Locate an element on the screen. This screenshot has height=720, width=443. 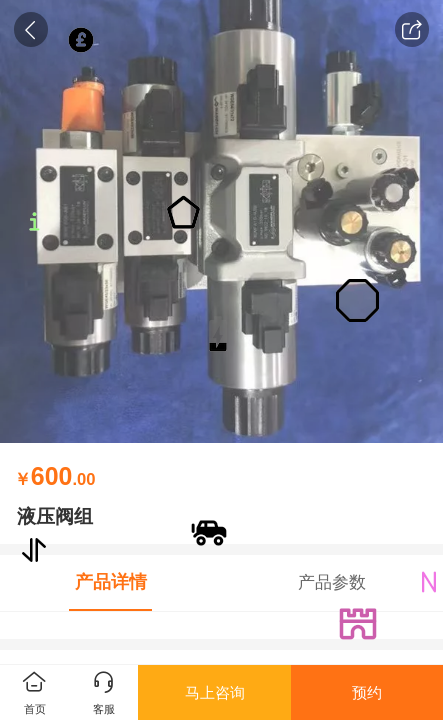
indicates an item or option starting with the letter N is located at coordinates (429, 582).